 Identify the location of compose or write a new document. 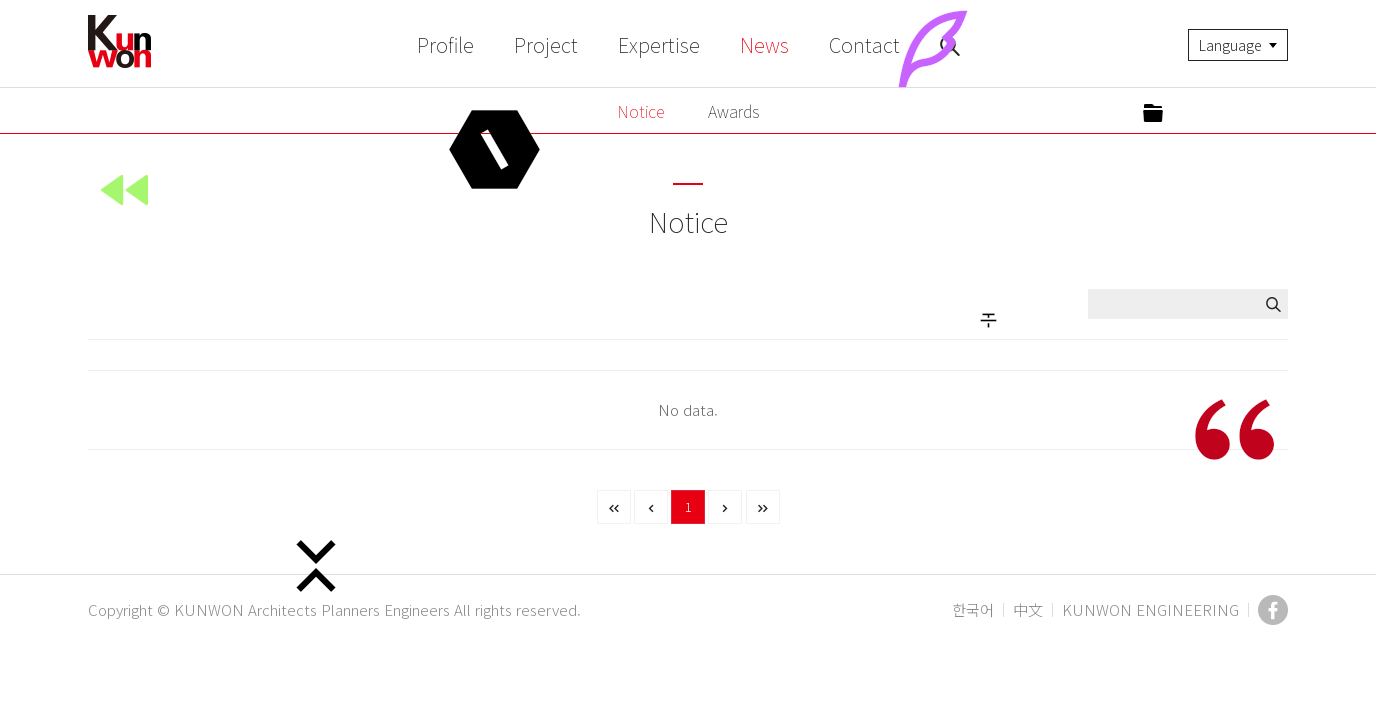
(933, 49).